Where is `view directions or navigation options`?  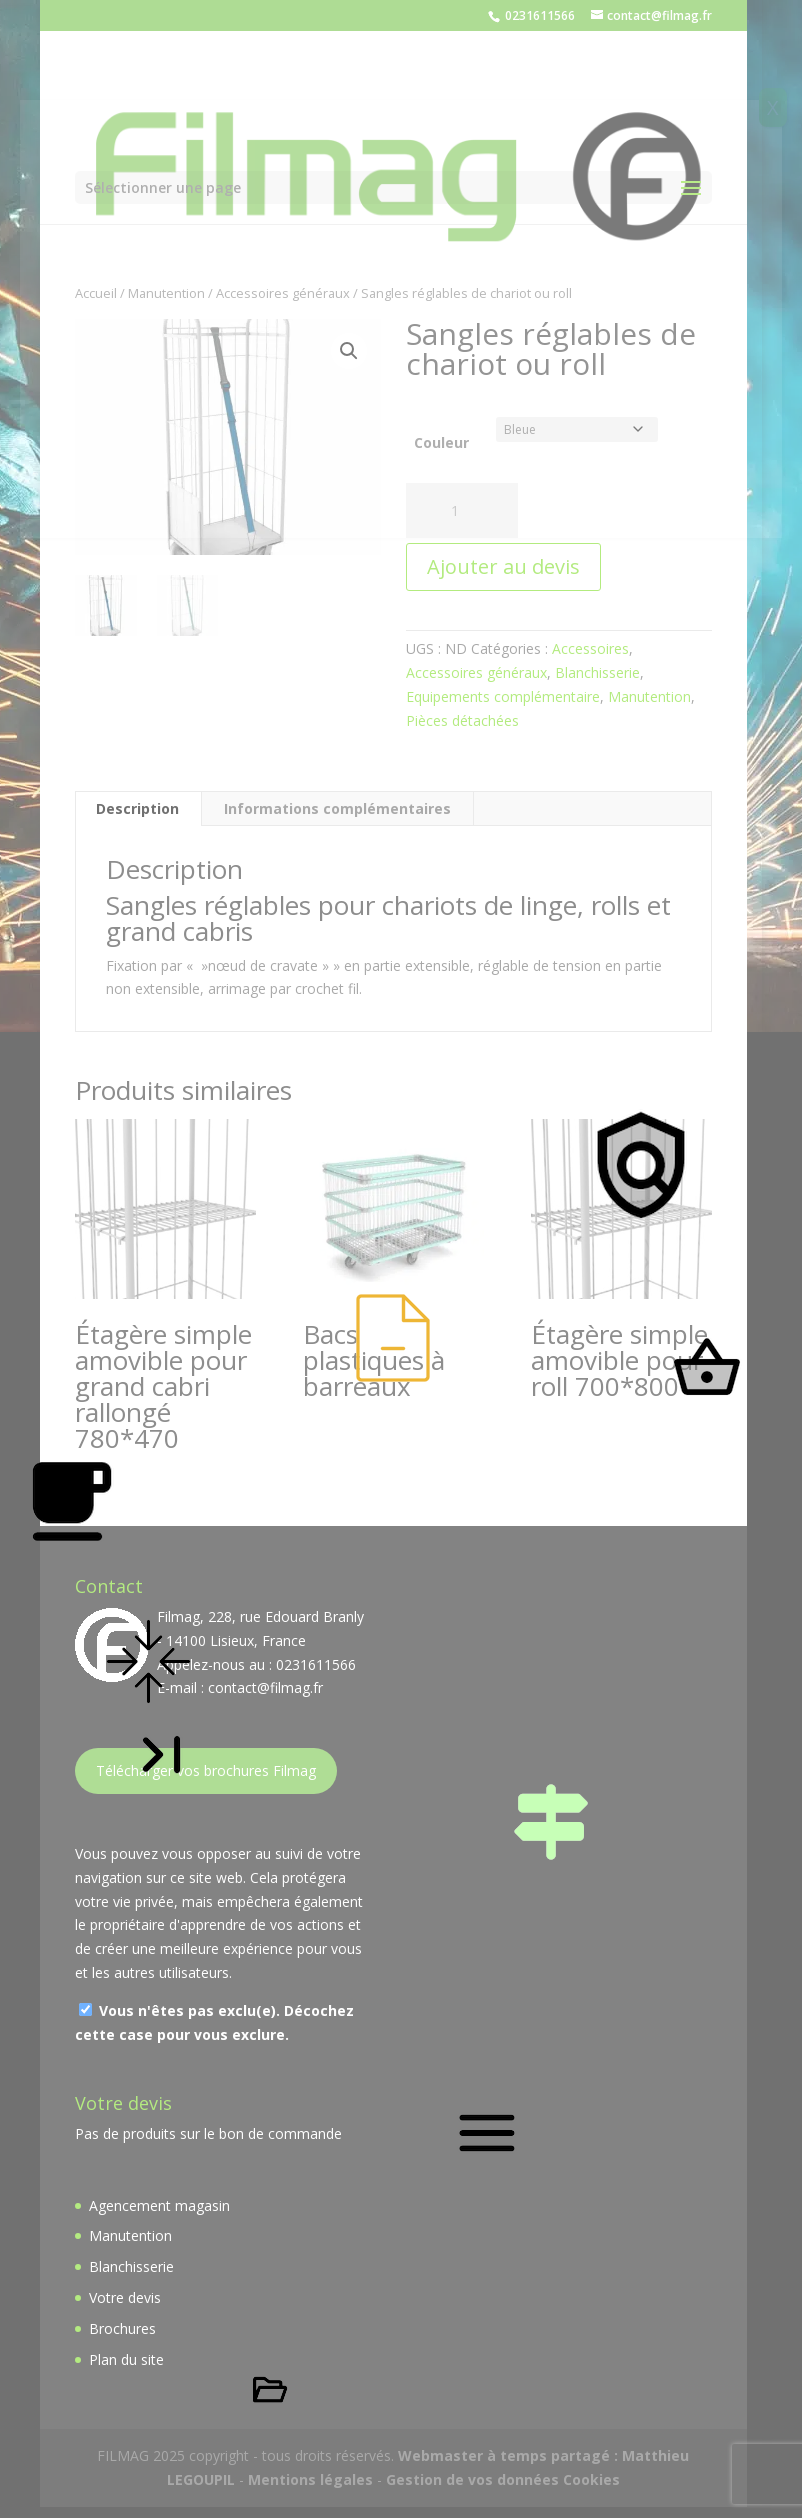 view directions or navigation options is located at coordinates (551, 1822).